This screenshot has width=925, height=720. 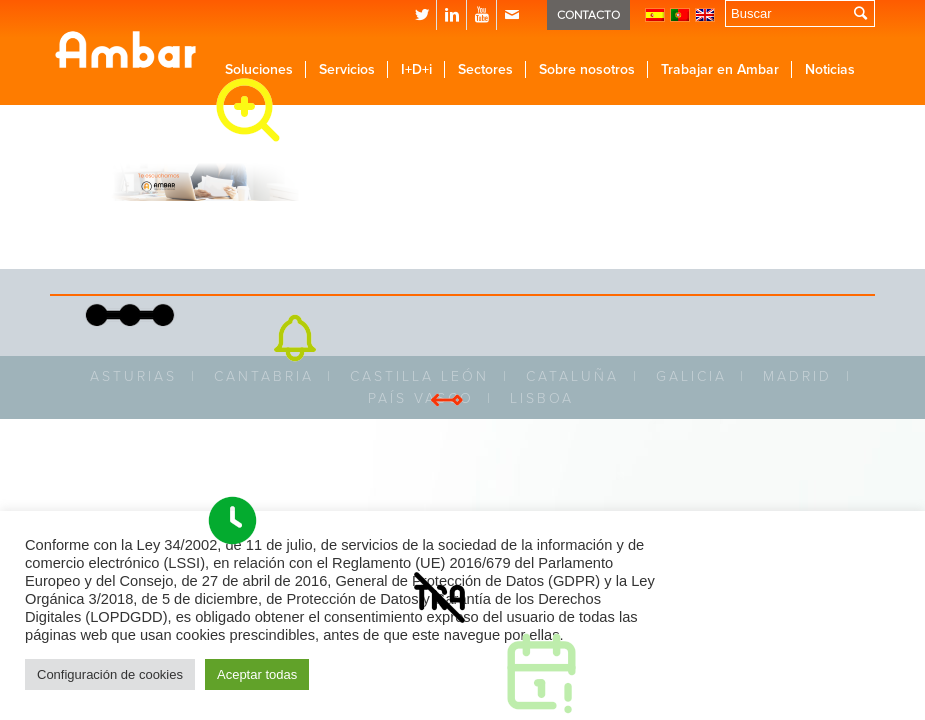 I want to click on calendar event requiring attention, so click(x=541, y=671).